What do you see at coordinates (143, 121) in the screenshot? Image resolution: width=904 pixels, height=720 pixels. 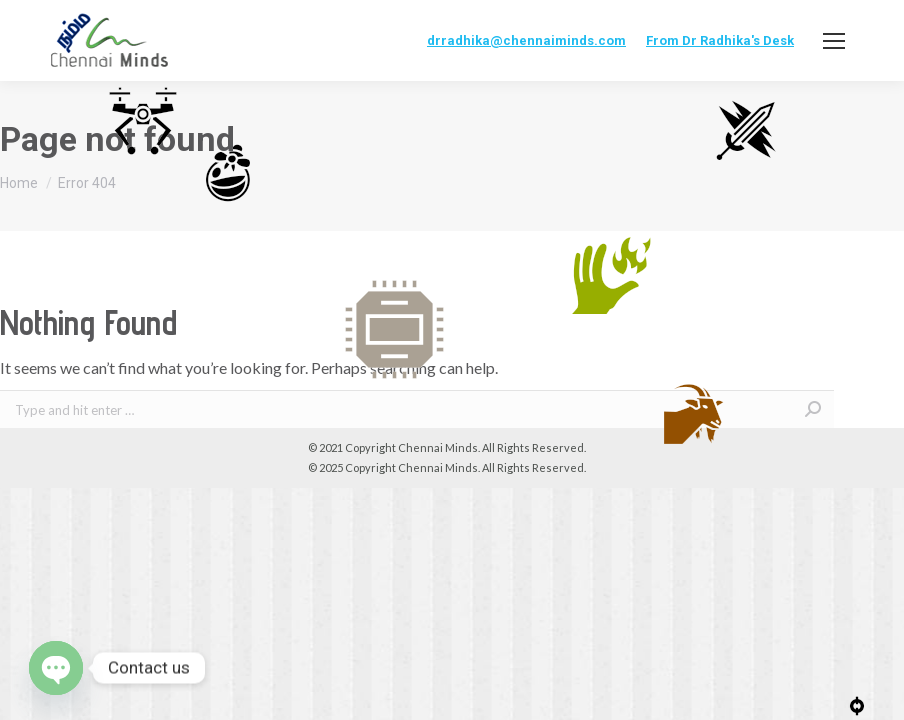 I see `track your drone delivery status` at bounding box center [143, 121].